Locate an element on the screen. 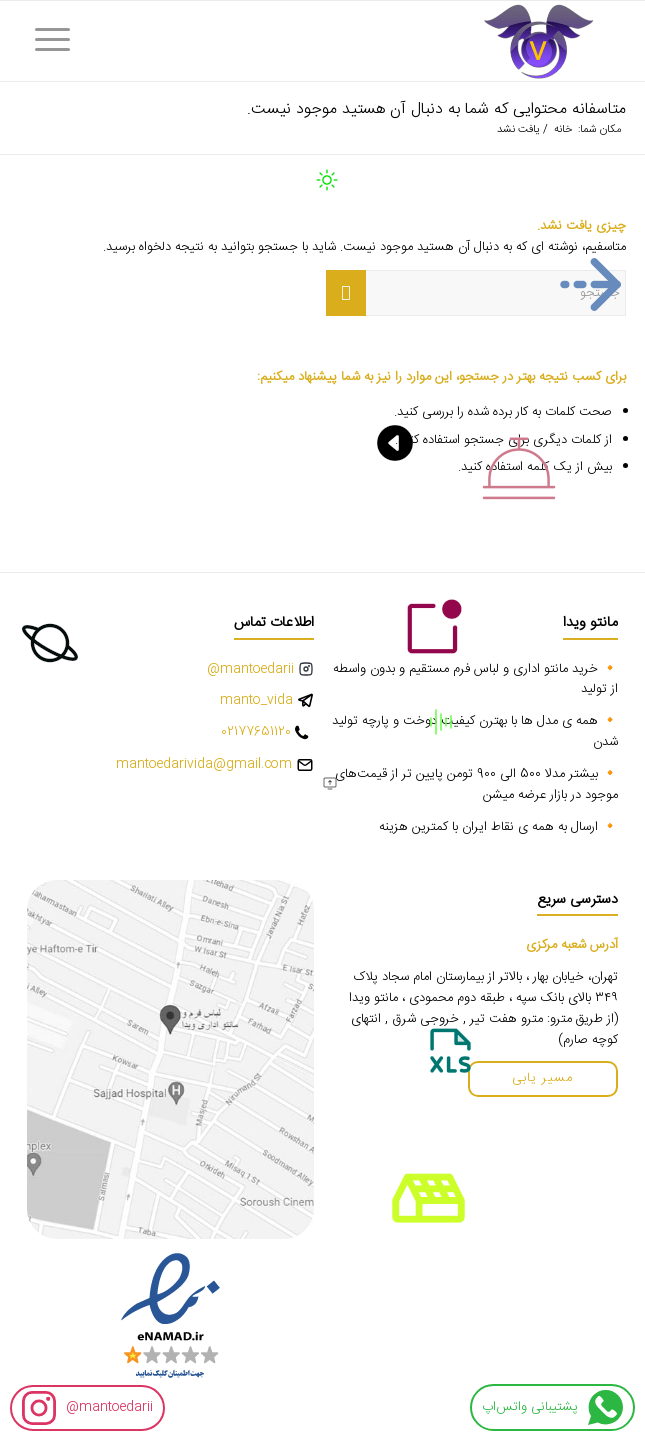 The height and width of the screenshot is (1441, 645). explore global or worldwide content is located at coordinates (50, 643).